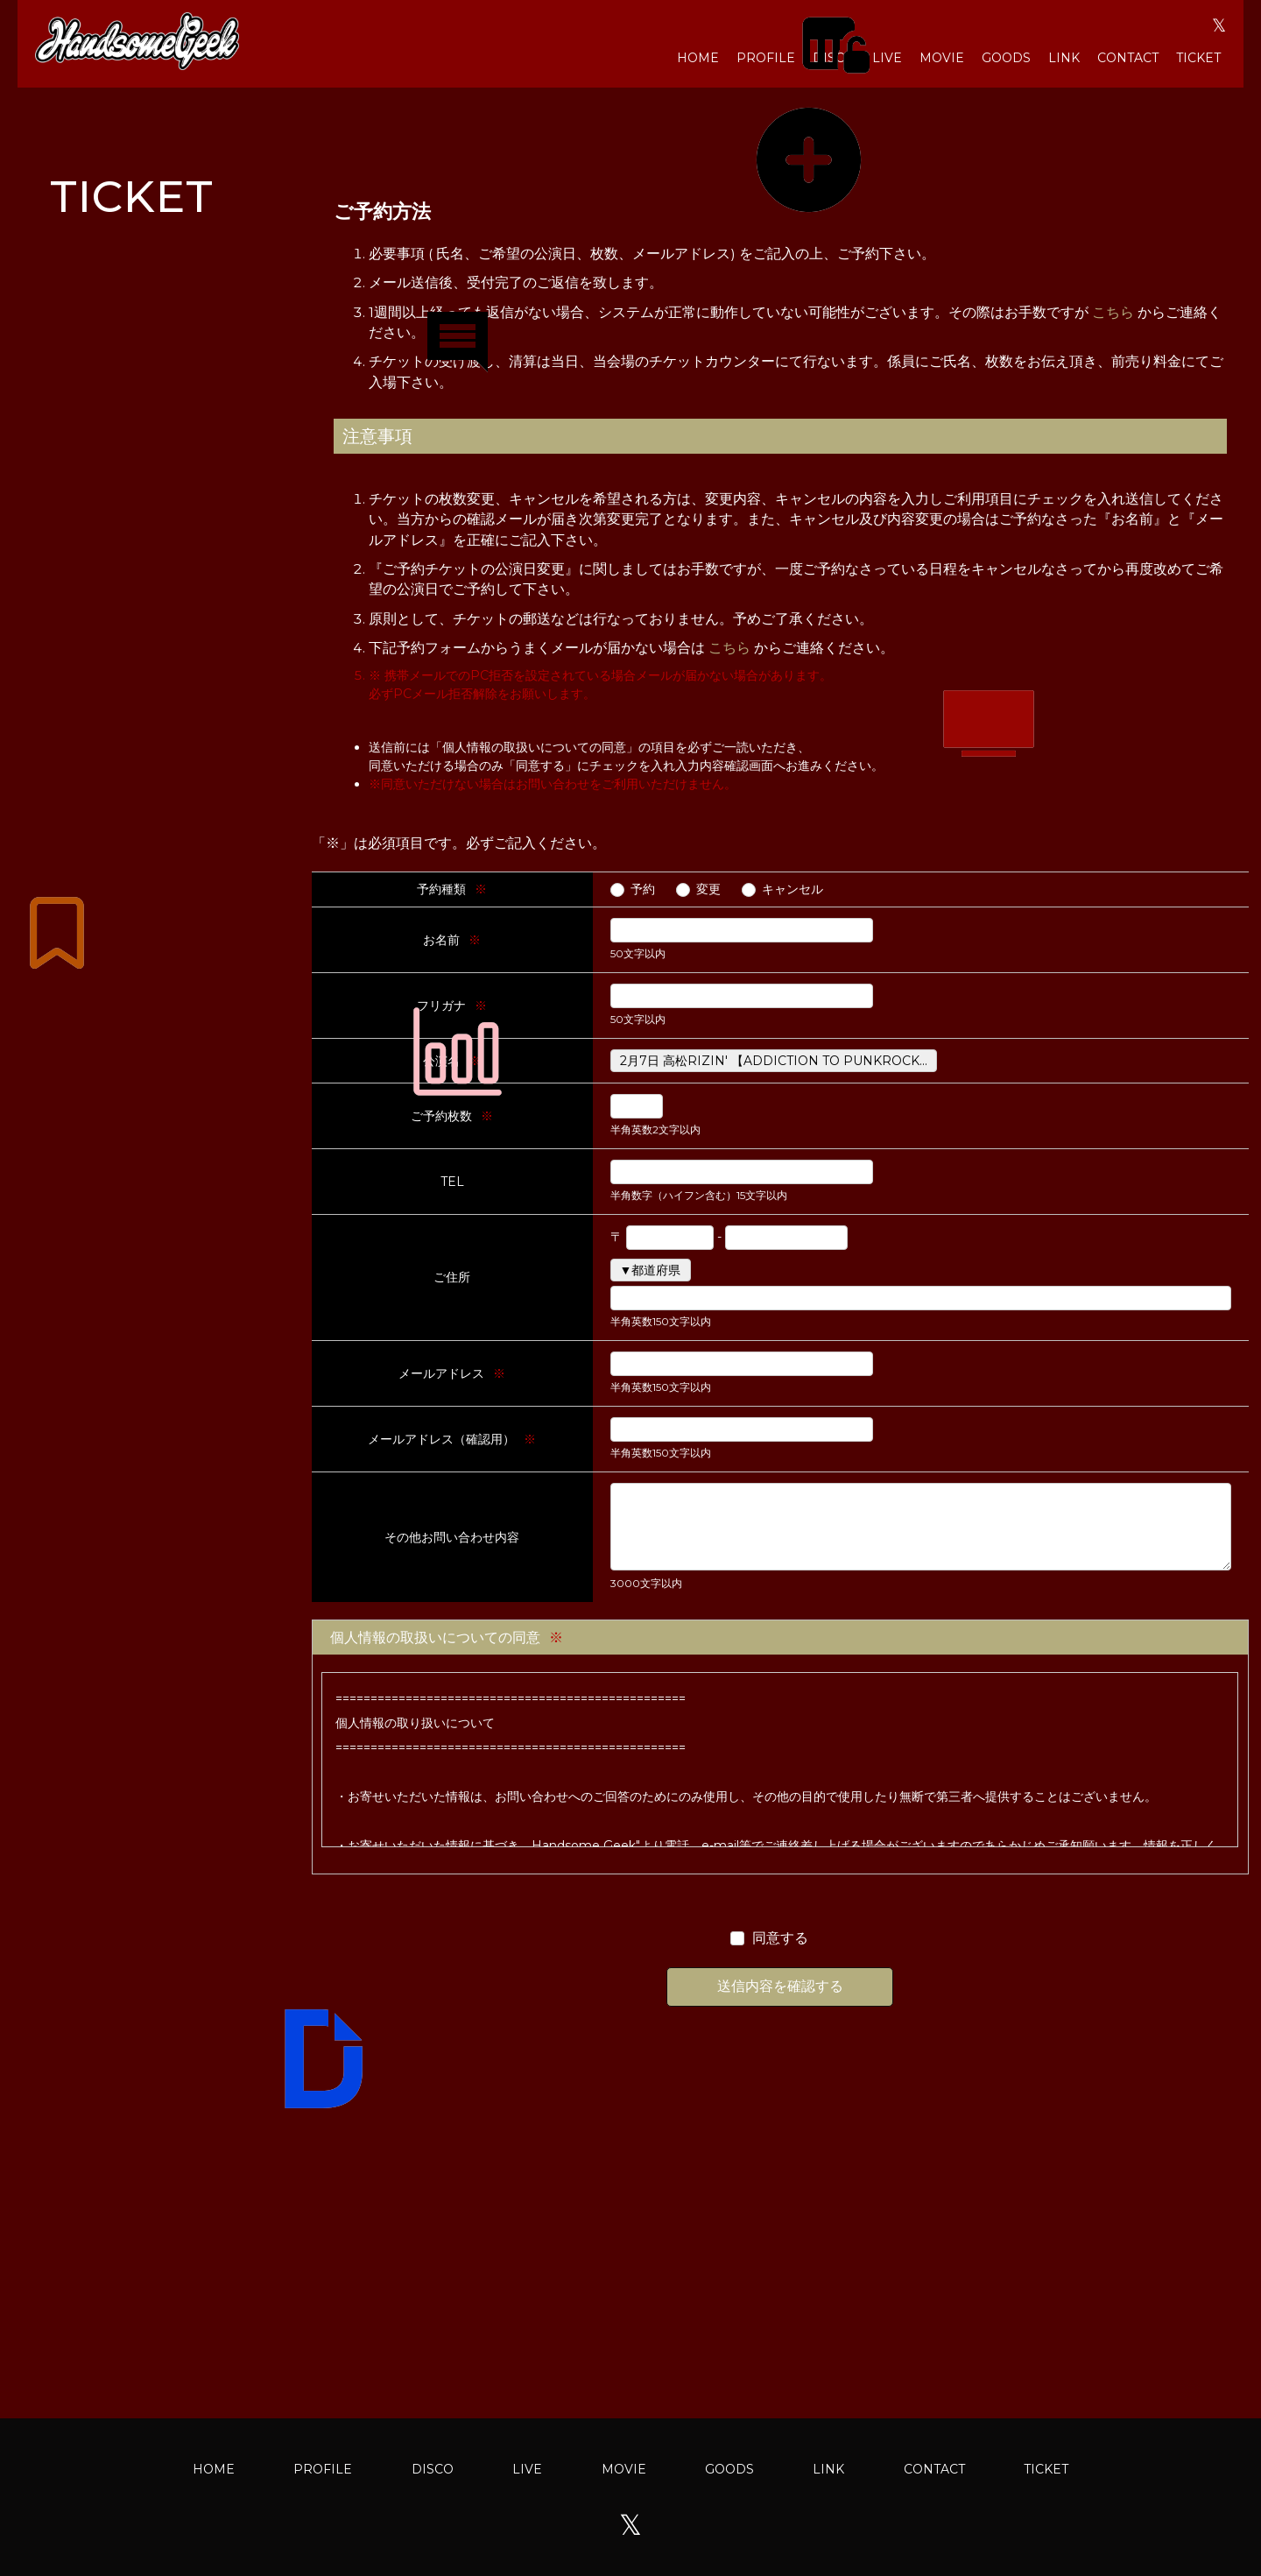 The height and width of the screenshot is (2576, 1261). I want to click on access tv or video streaming features, so click(989, 723).